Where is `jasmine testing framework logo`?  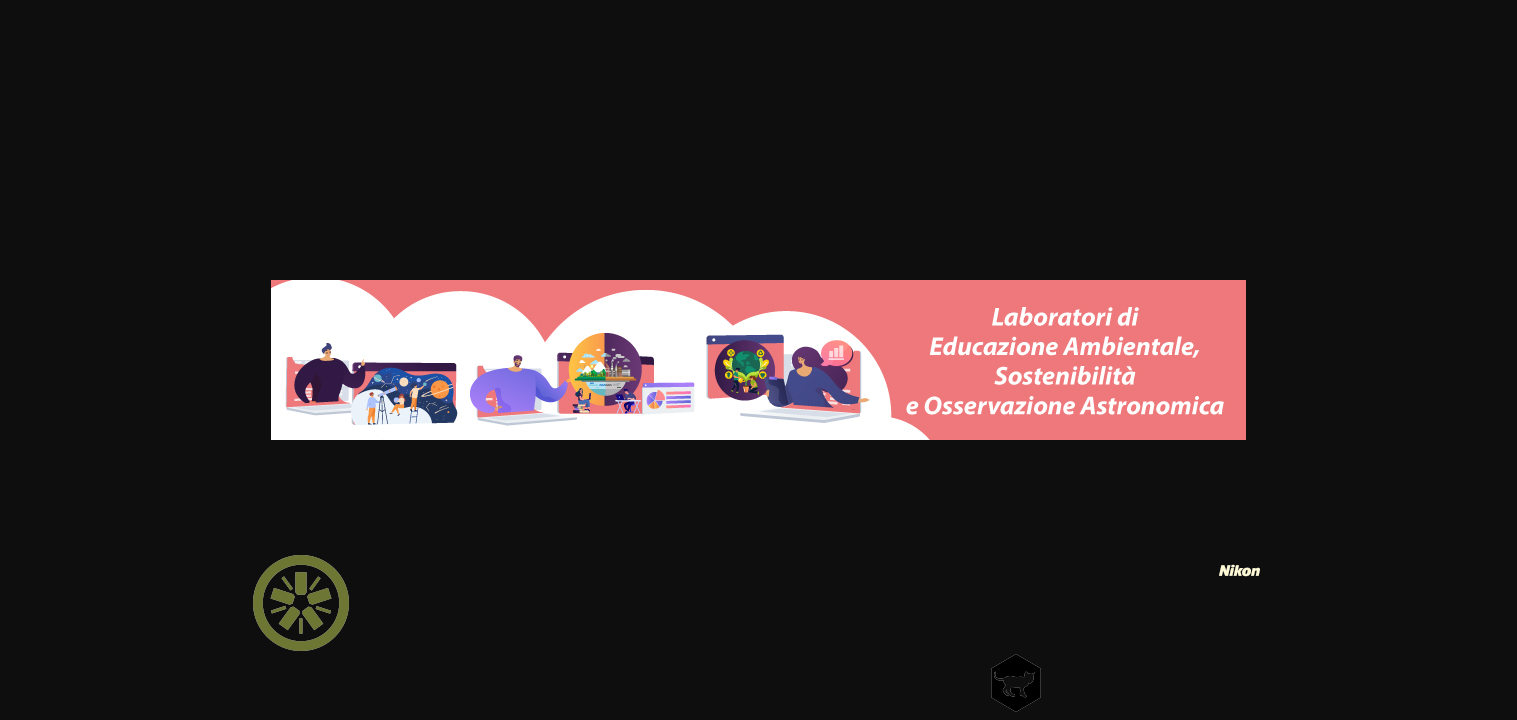 jasmine testing framework logo is located at coordinates (301, 603).